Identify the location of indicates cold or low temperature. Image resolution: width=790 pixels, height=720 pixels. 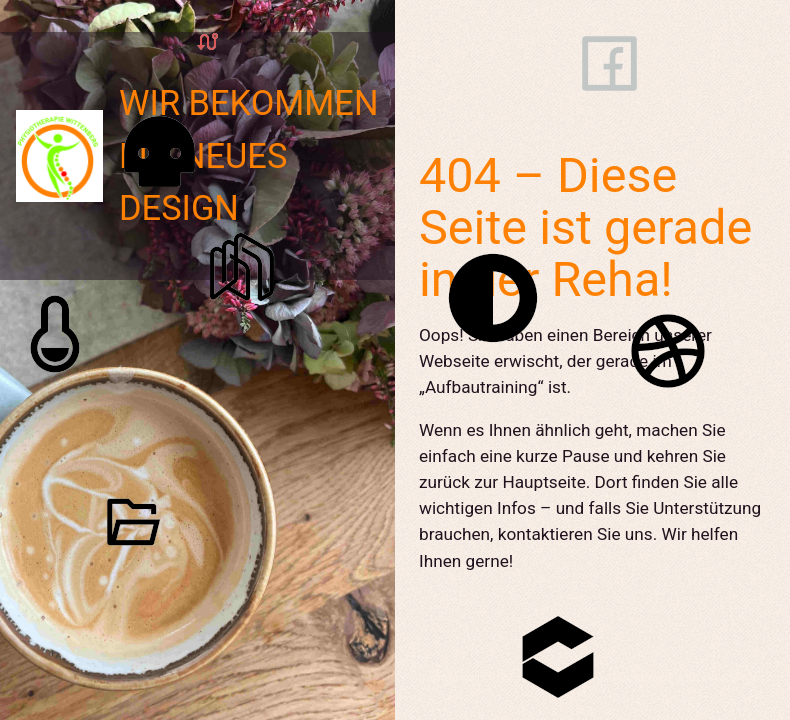
(55, 334).